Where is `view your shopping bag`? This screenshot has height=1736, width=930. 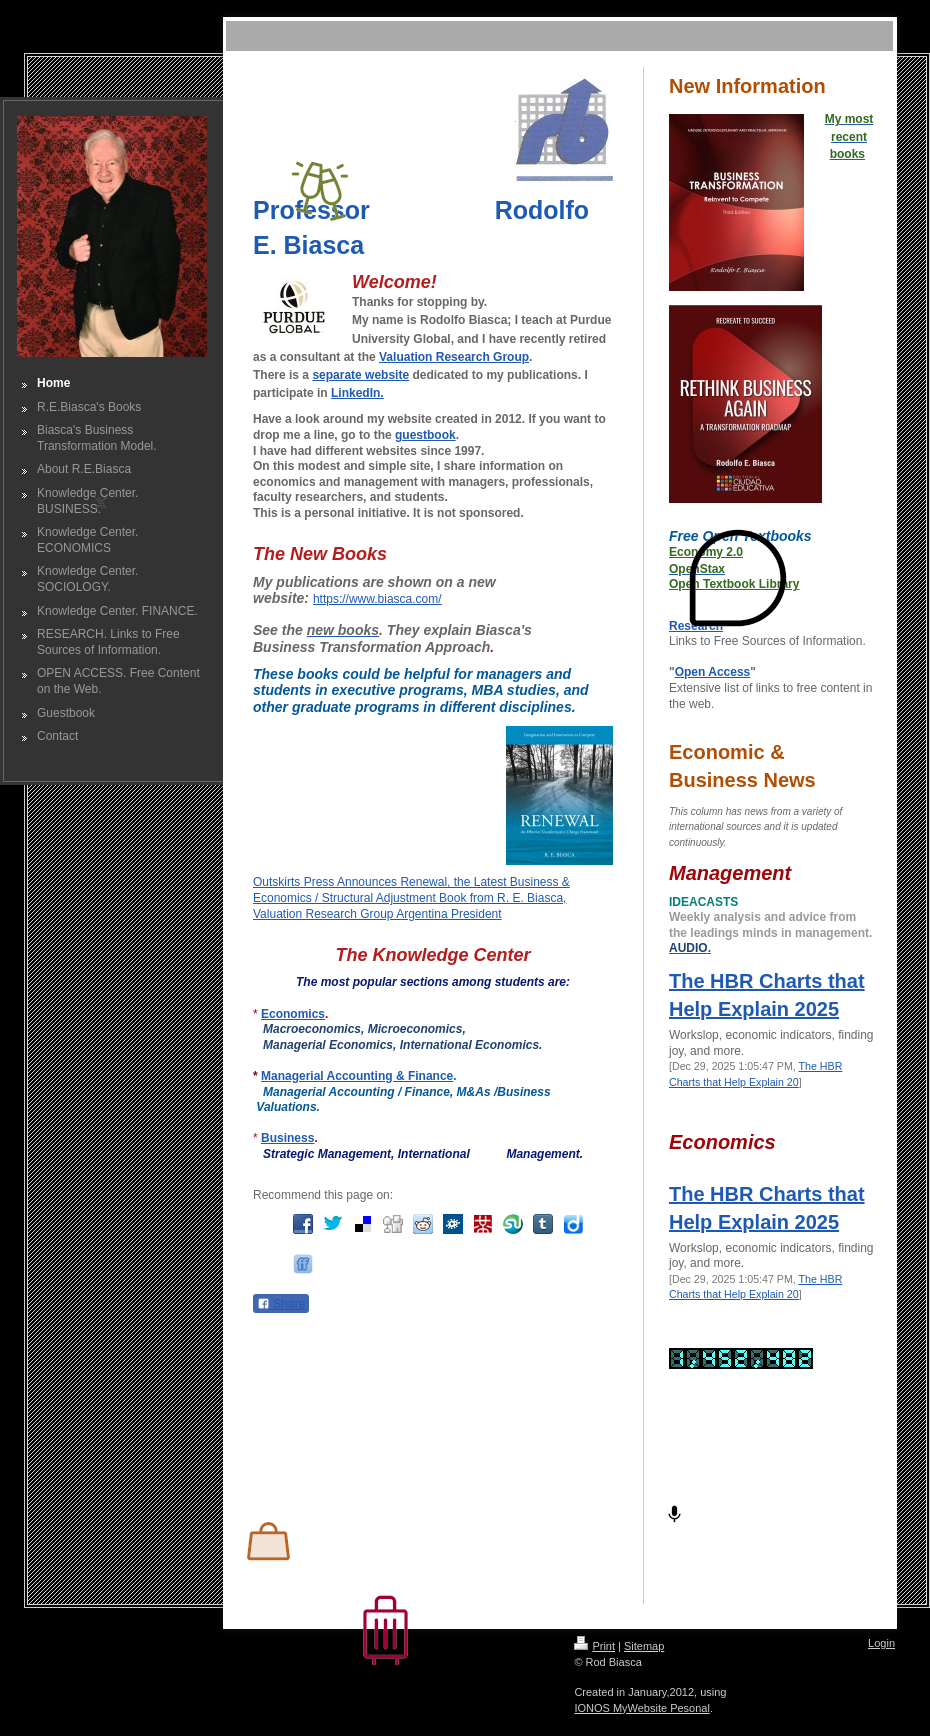 view your shopping bag is located at coordinates (268, 1543).